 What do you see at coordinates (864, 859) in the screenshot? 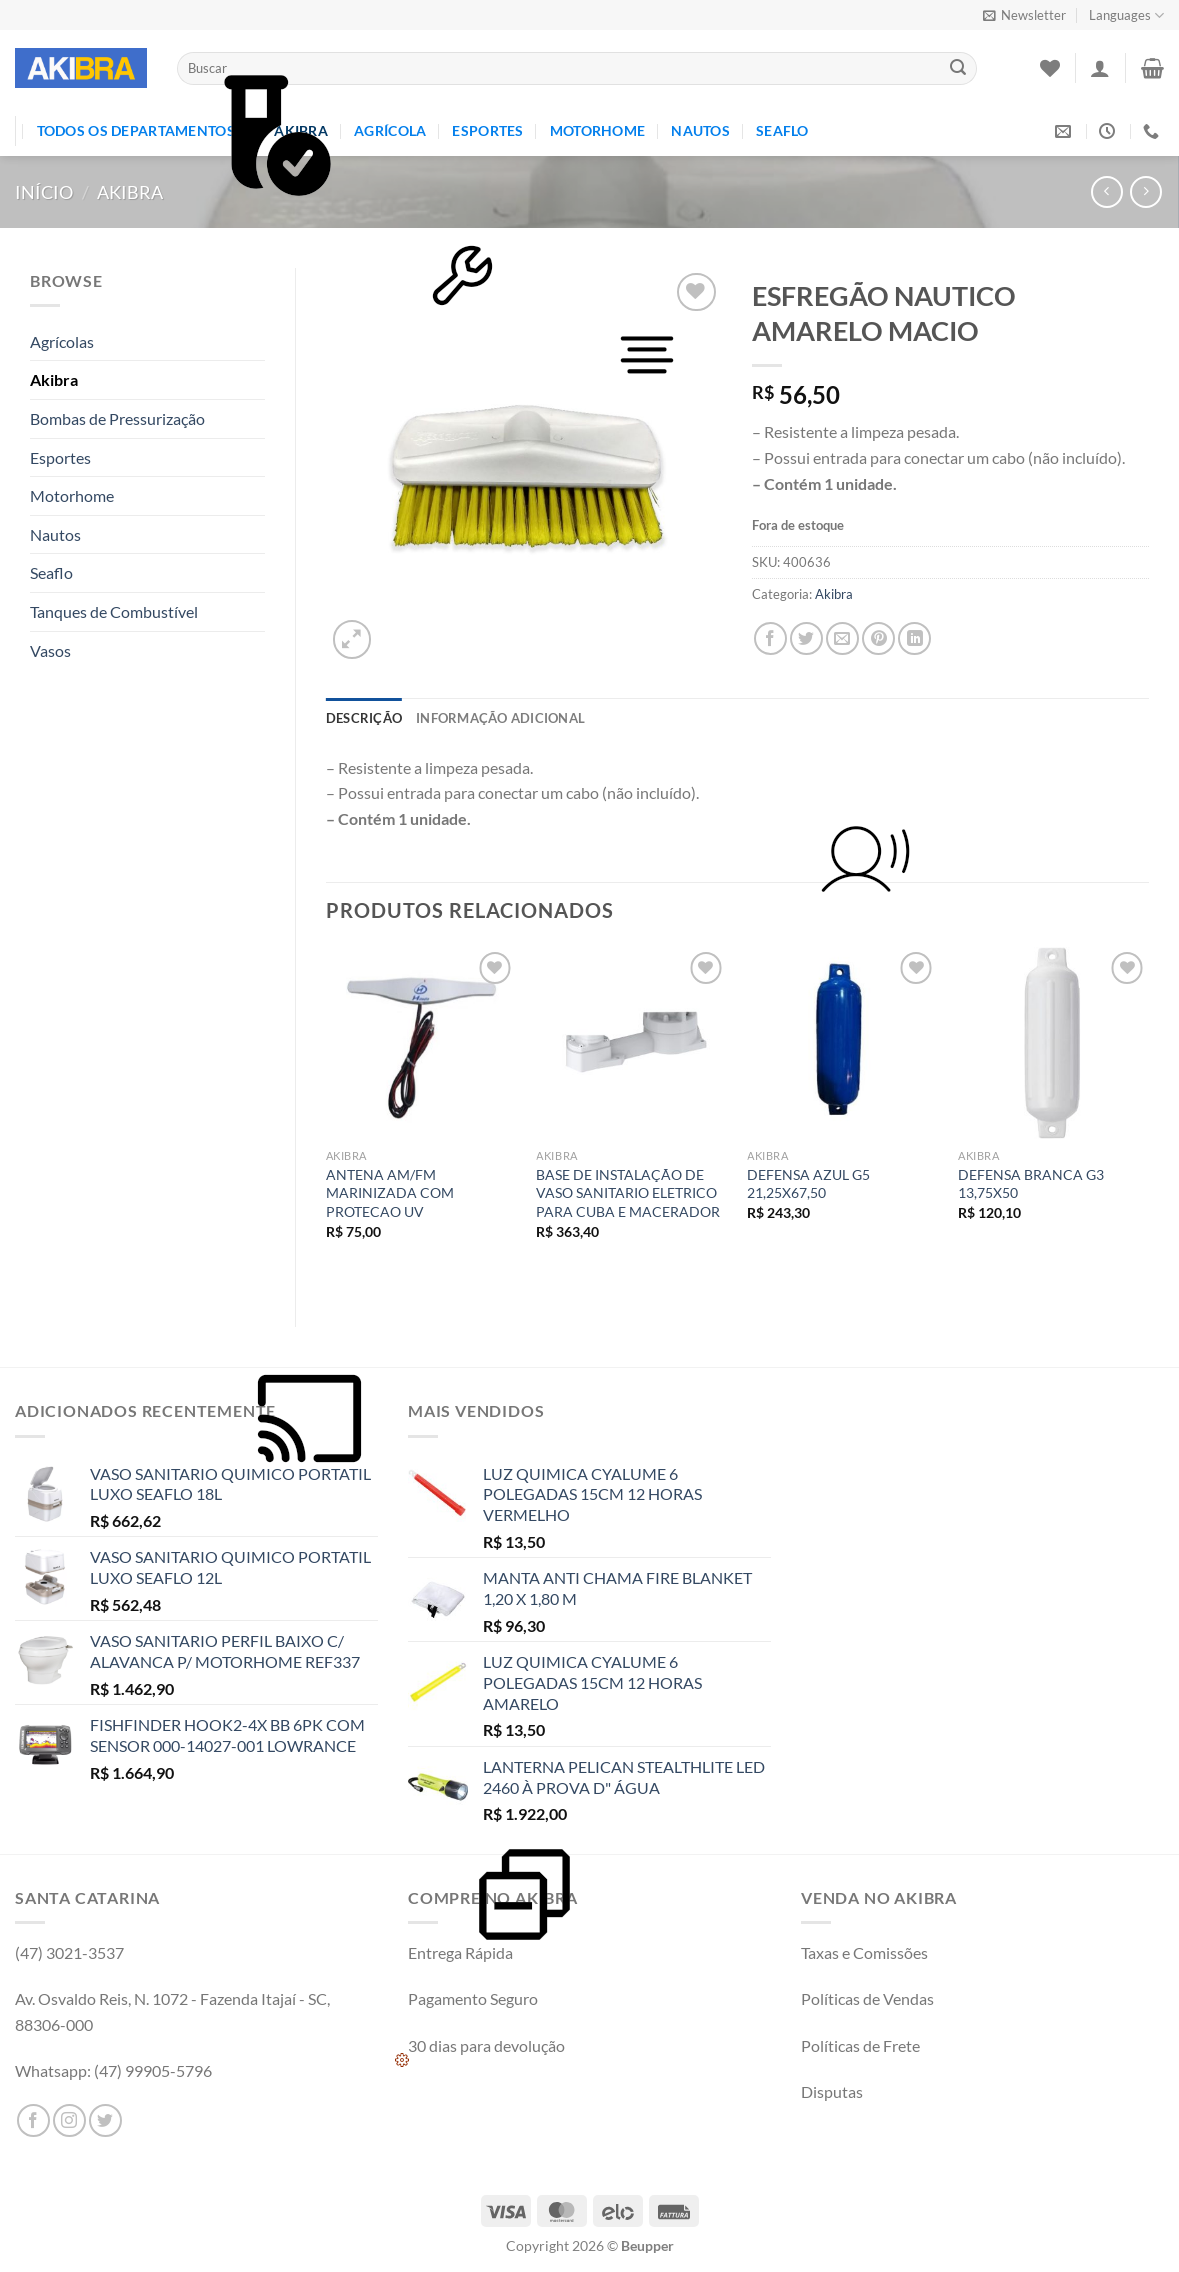
I see `user is currently speaking or broadcasting audio` at bounding box center [864, 859].